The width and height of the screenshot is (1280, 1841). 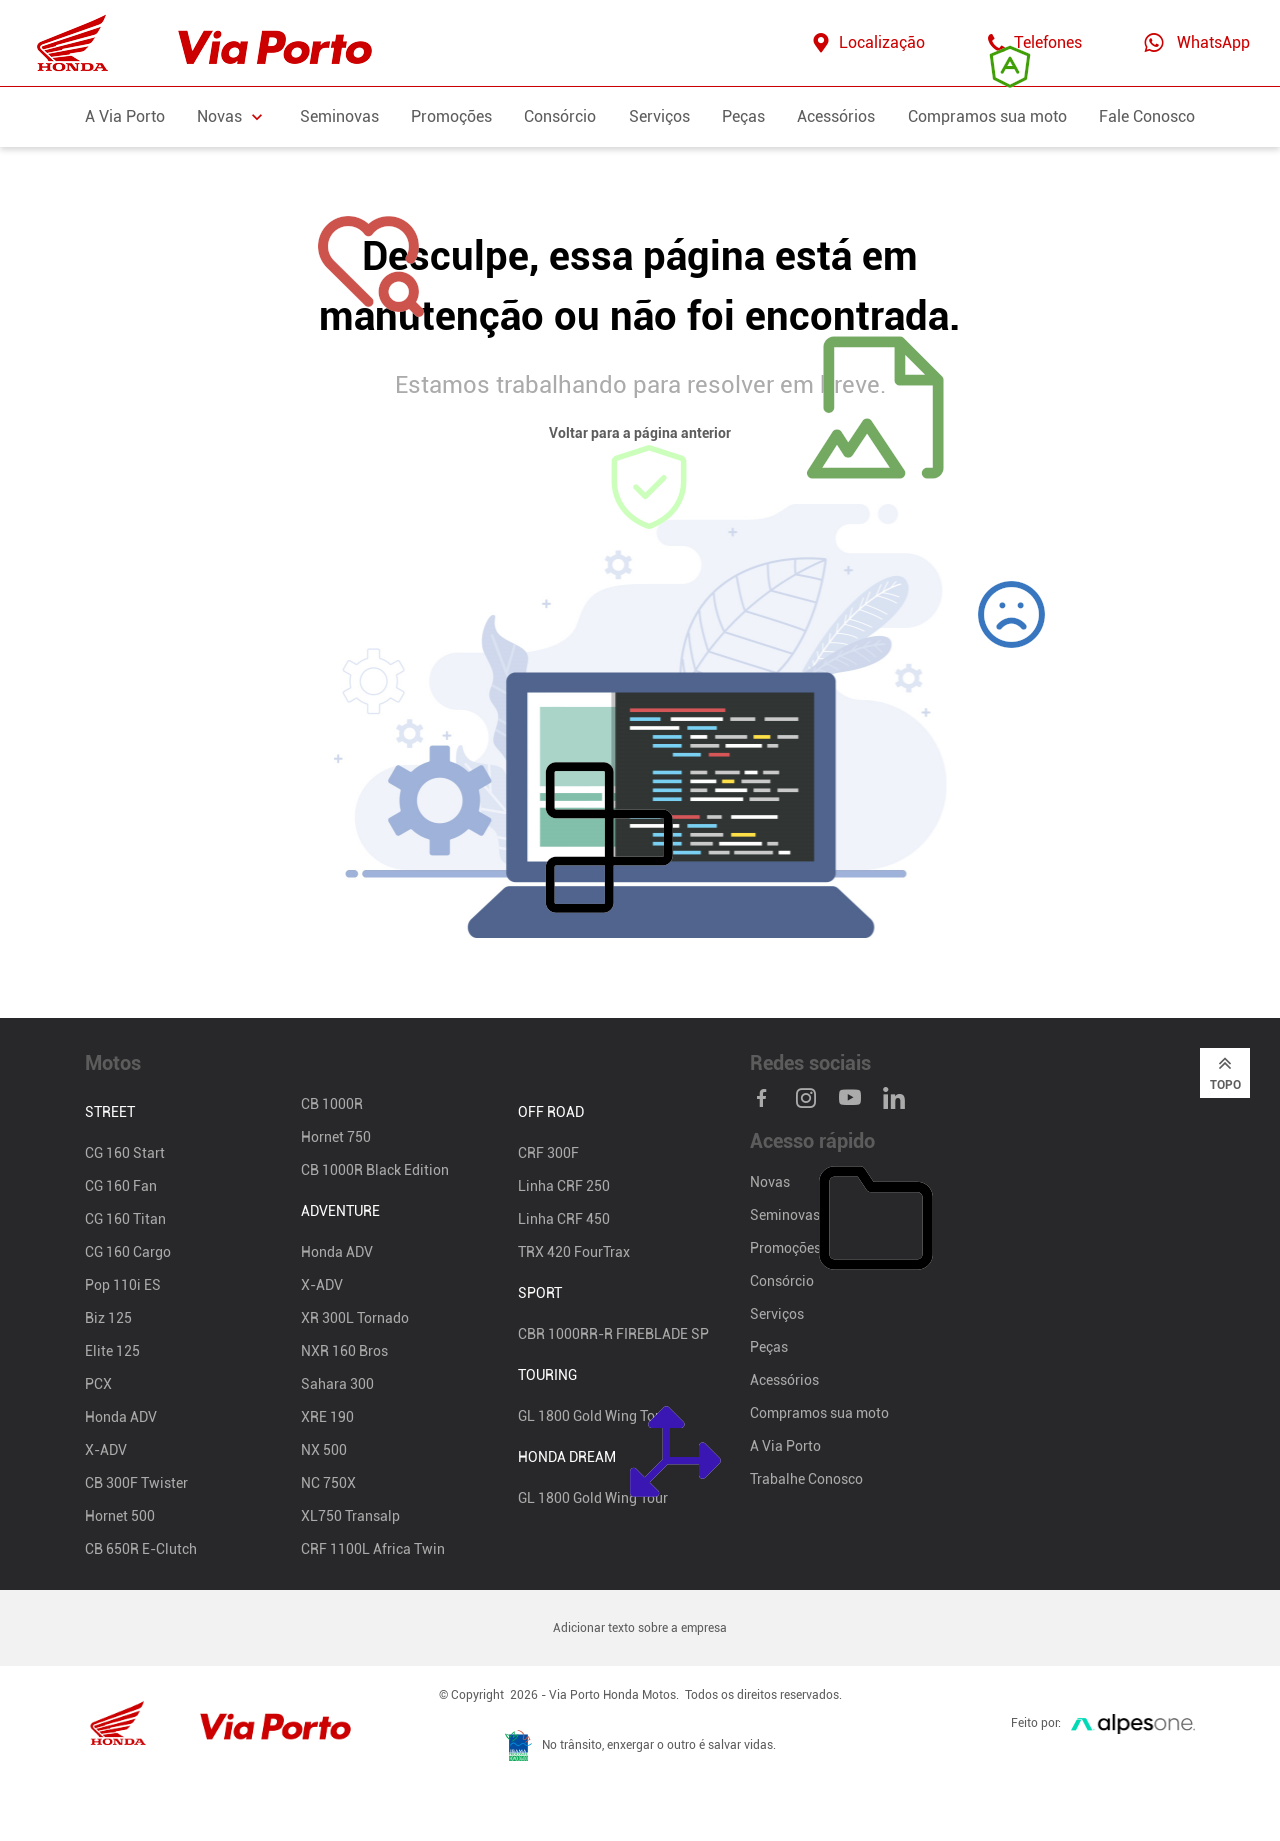 I want to click on Angular framework logo, so click(x=1010, y=66).